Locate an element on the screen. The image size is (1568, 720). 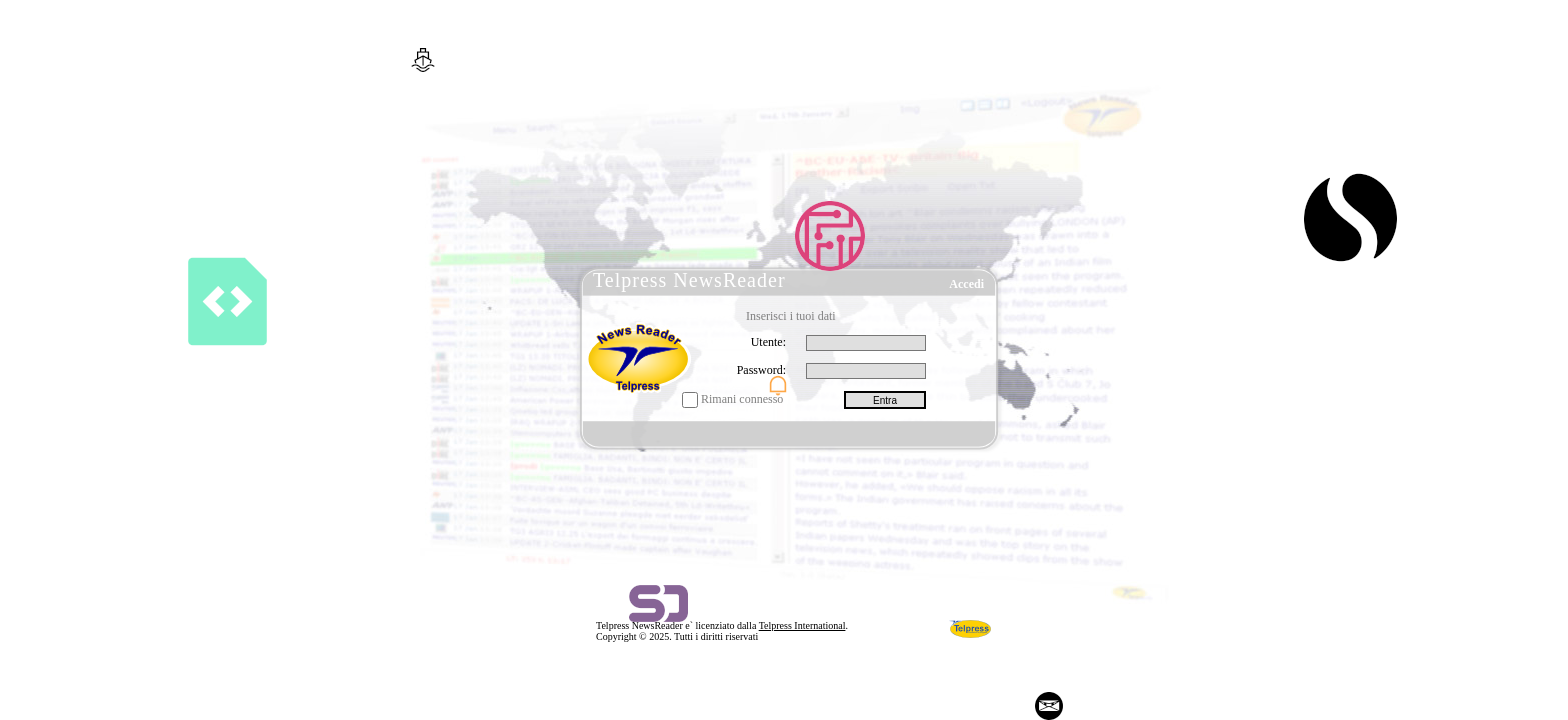
open a code or source file is located at coordinates (227, 301).